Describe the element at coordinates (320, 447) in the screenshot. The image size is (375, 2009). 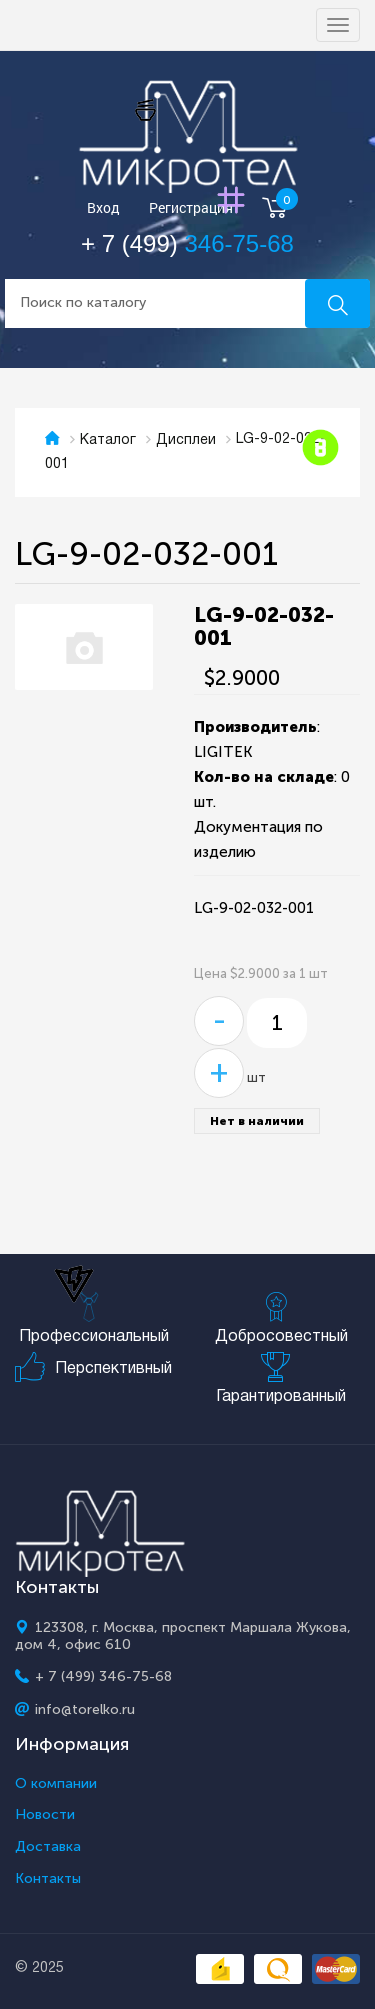
I see `indicates step 8 in a multi-step process` at that location.